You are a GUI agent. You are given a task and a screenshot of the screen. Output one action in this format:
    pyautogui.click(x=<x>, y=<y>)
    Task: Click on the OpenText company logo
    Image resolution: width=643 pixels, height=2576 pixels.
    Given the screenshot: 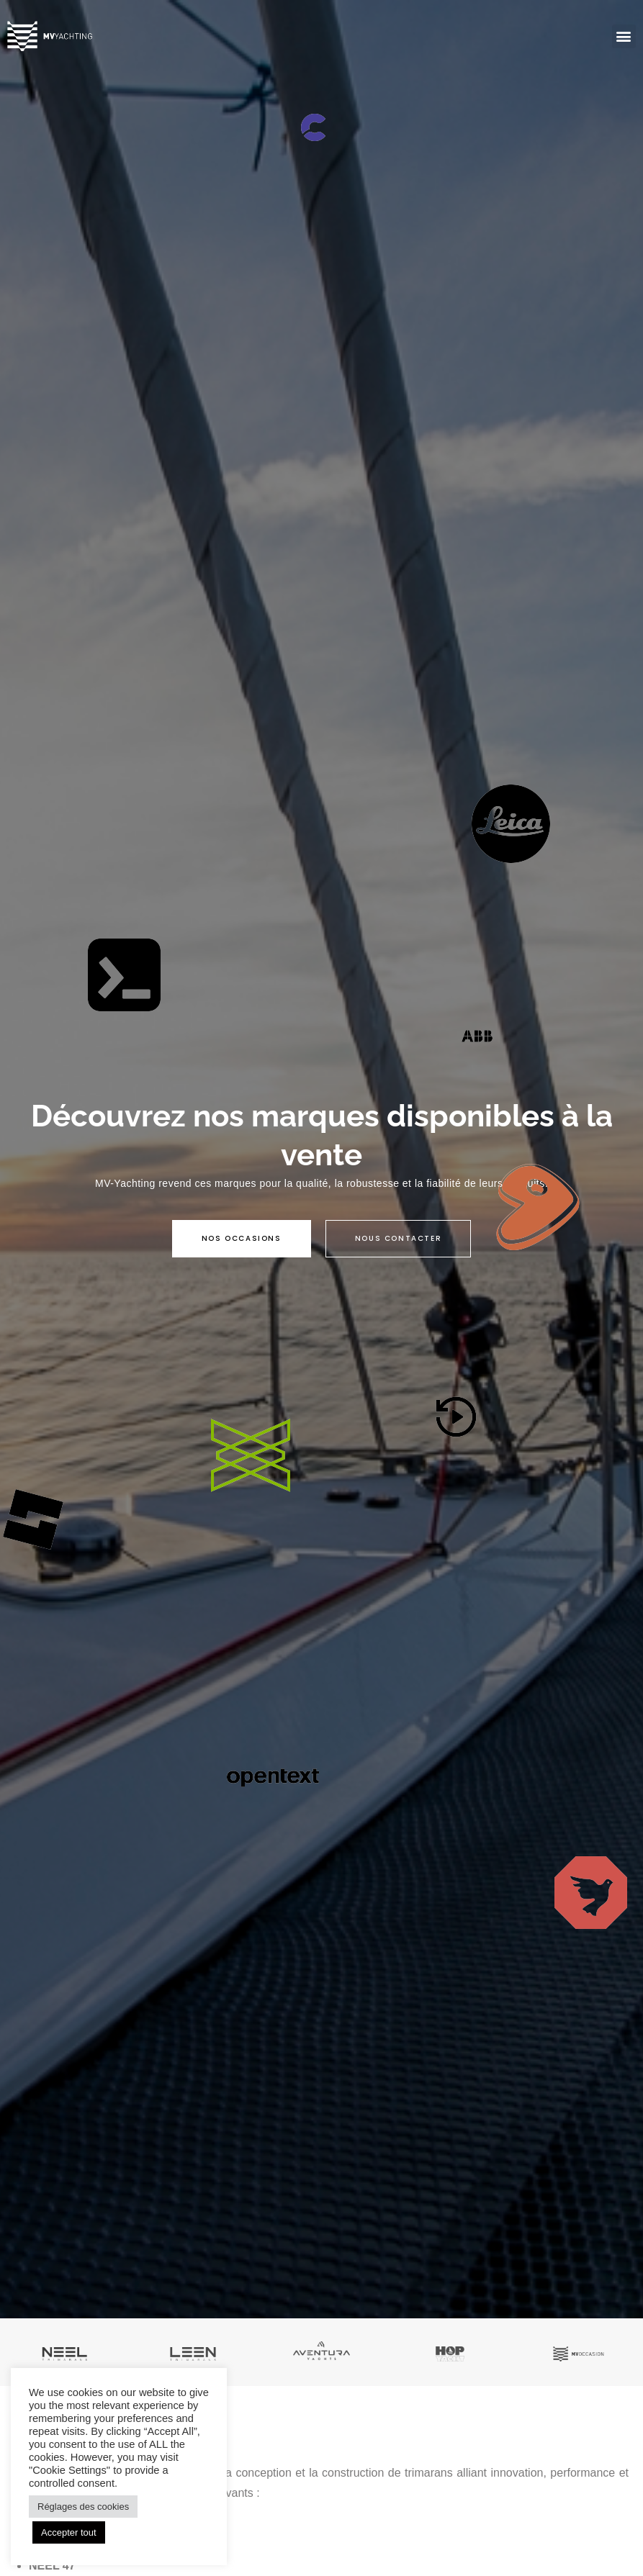 What is the action you would take?
    pyautogui.click(x=273, y=1778)
    